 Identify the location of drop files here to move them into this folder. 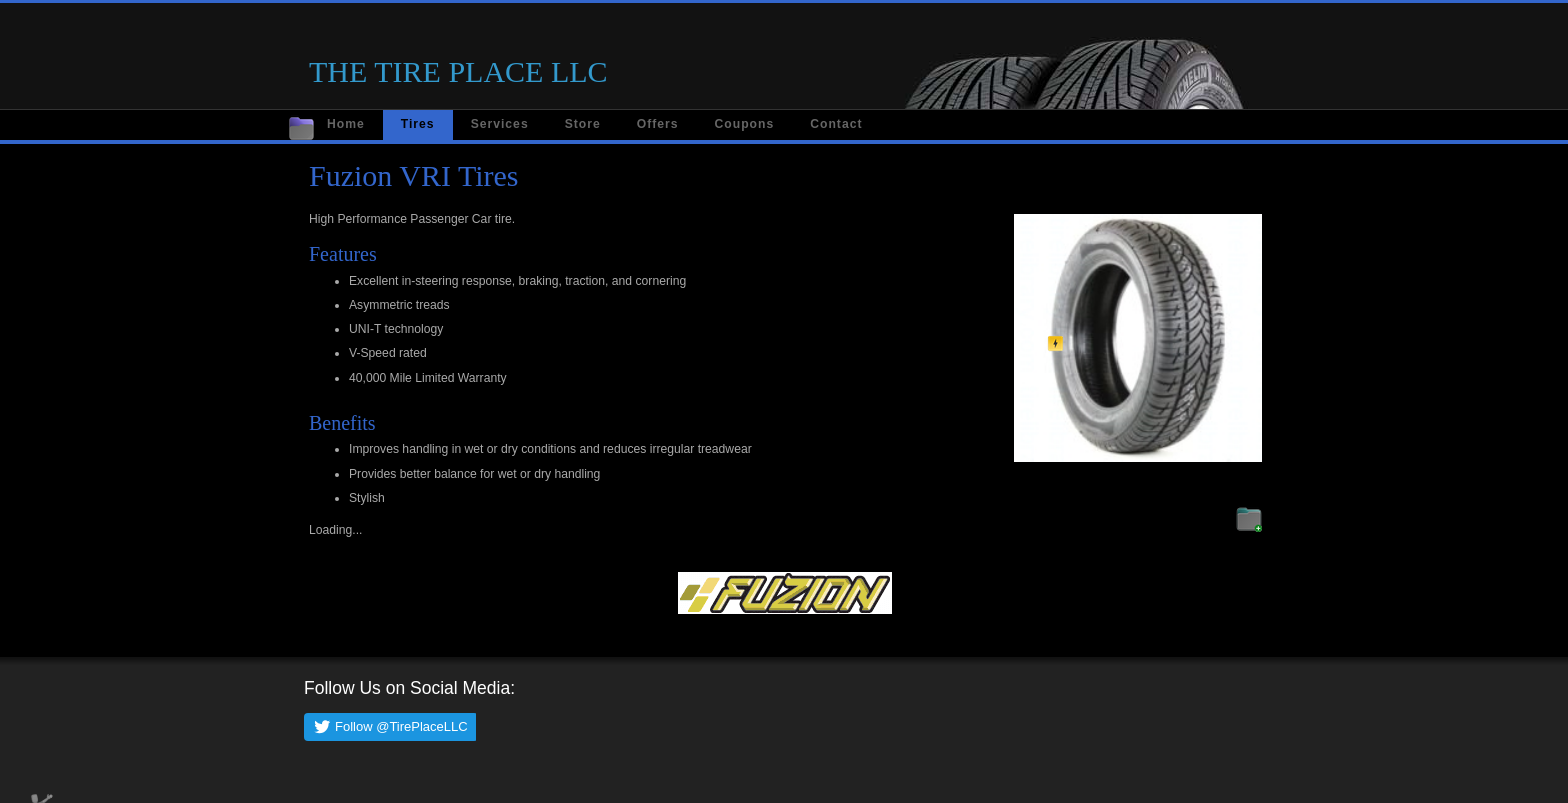
(301, 128).